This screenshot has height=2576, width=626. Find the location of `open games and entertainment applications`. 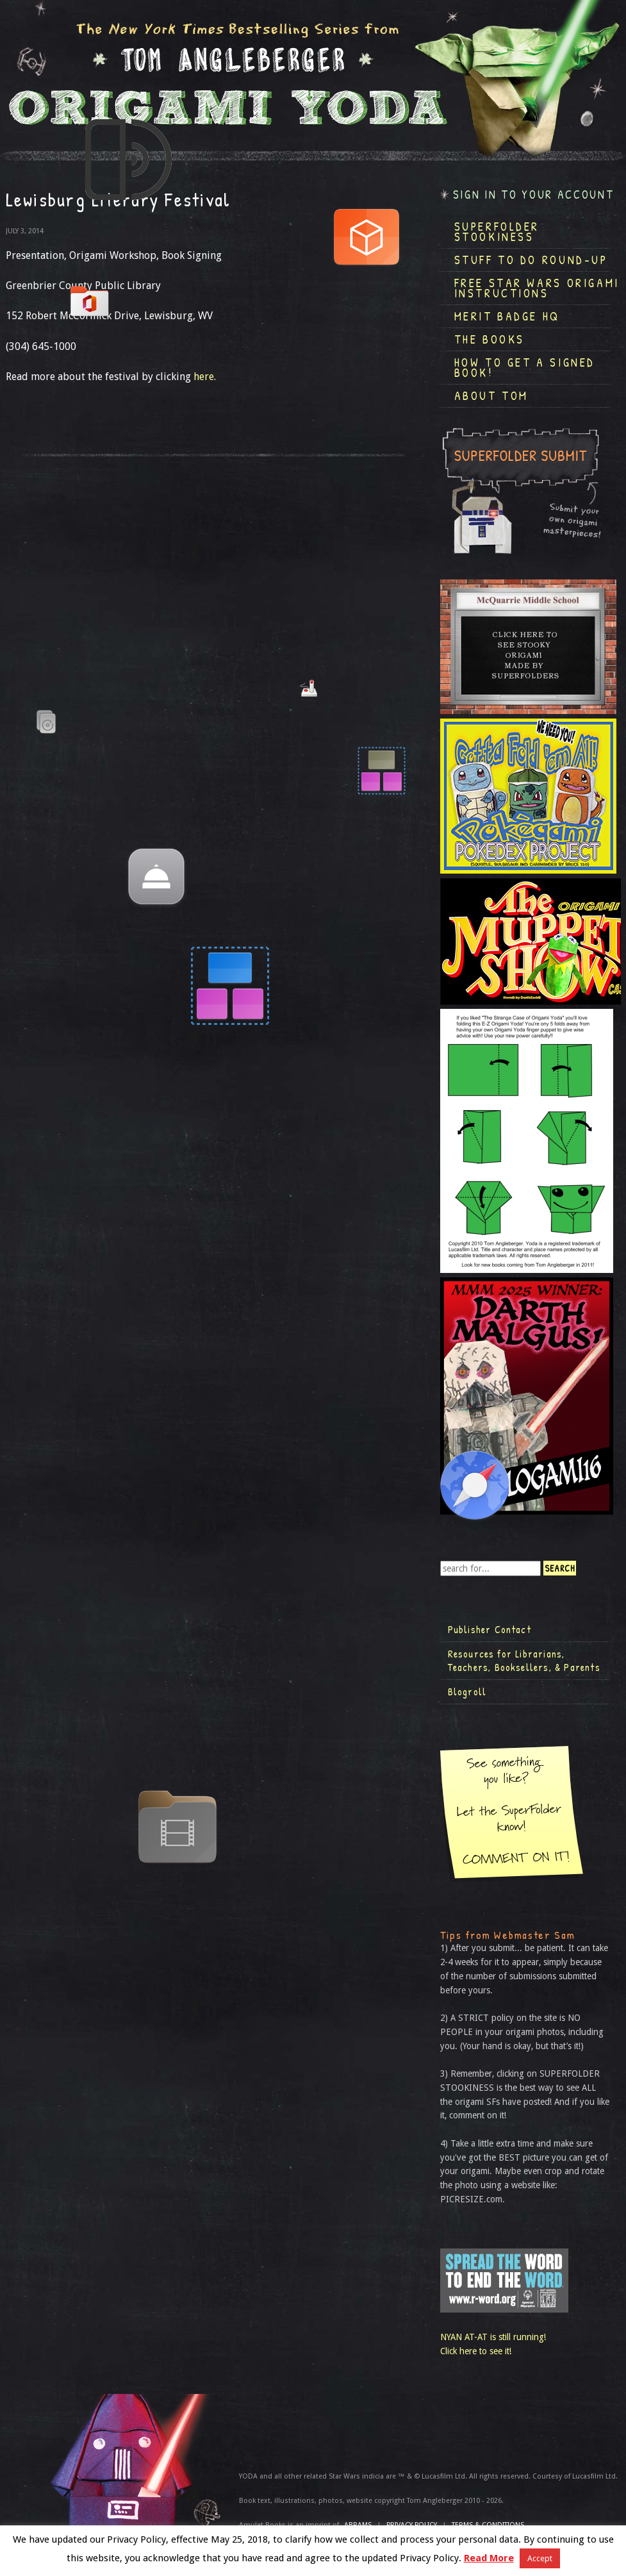

open games and entertainment applications is located at coordinates (309, 688).